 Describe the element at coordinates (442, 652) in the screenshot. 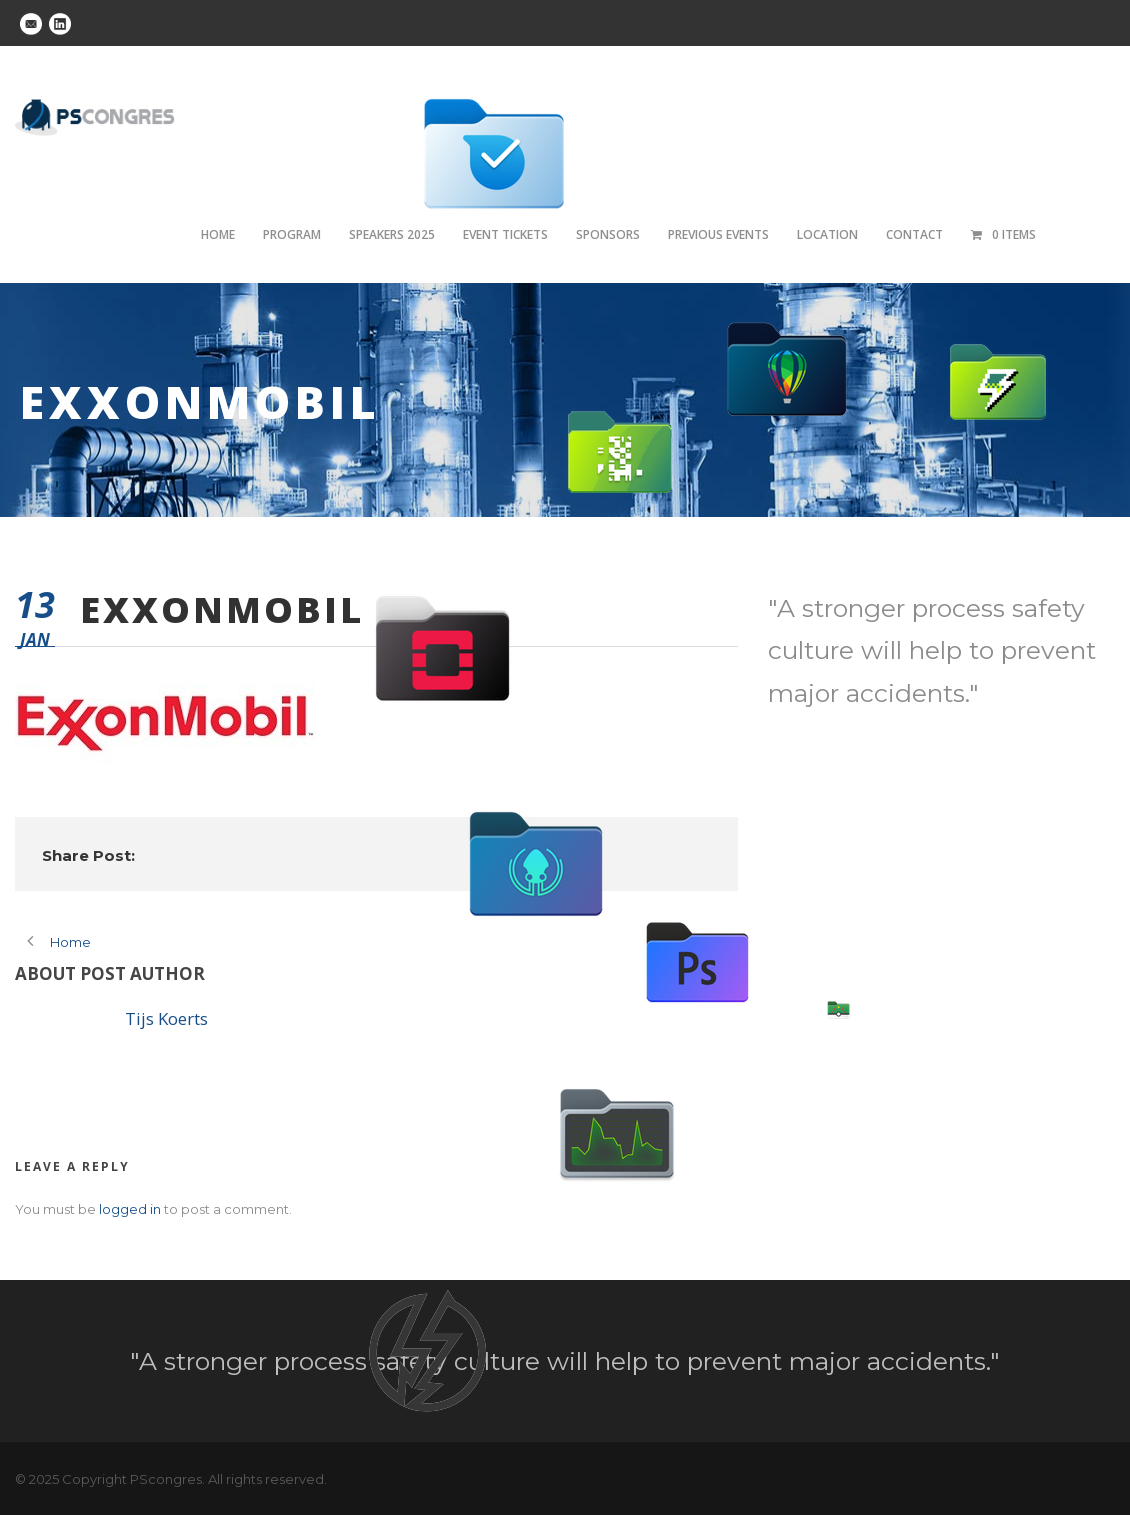

I see `open openstack project folder` at that location.